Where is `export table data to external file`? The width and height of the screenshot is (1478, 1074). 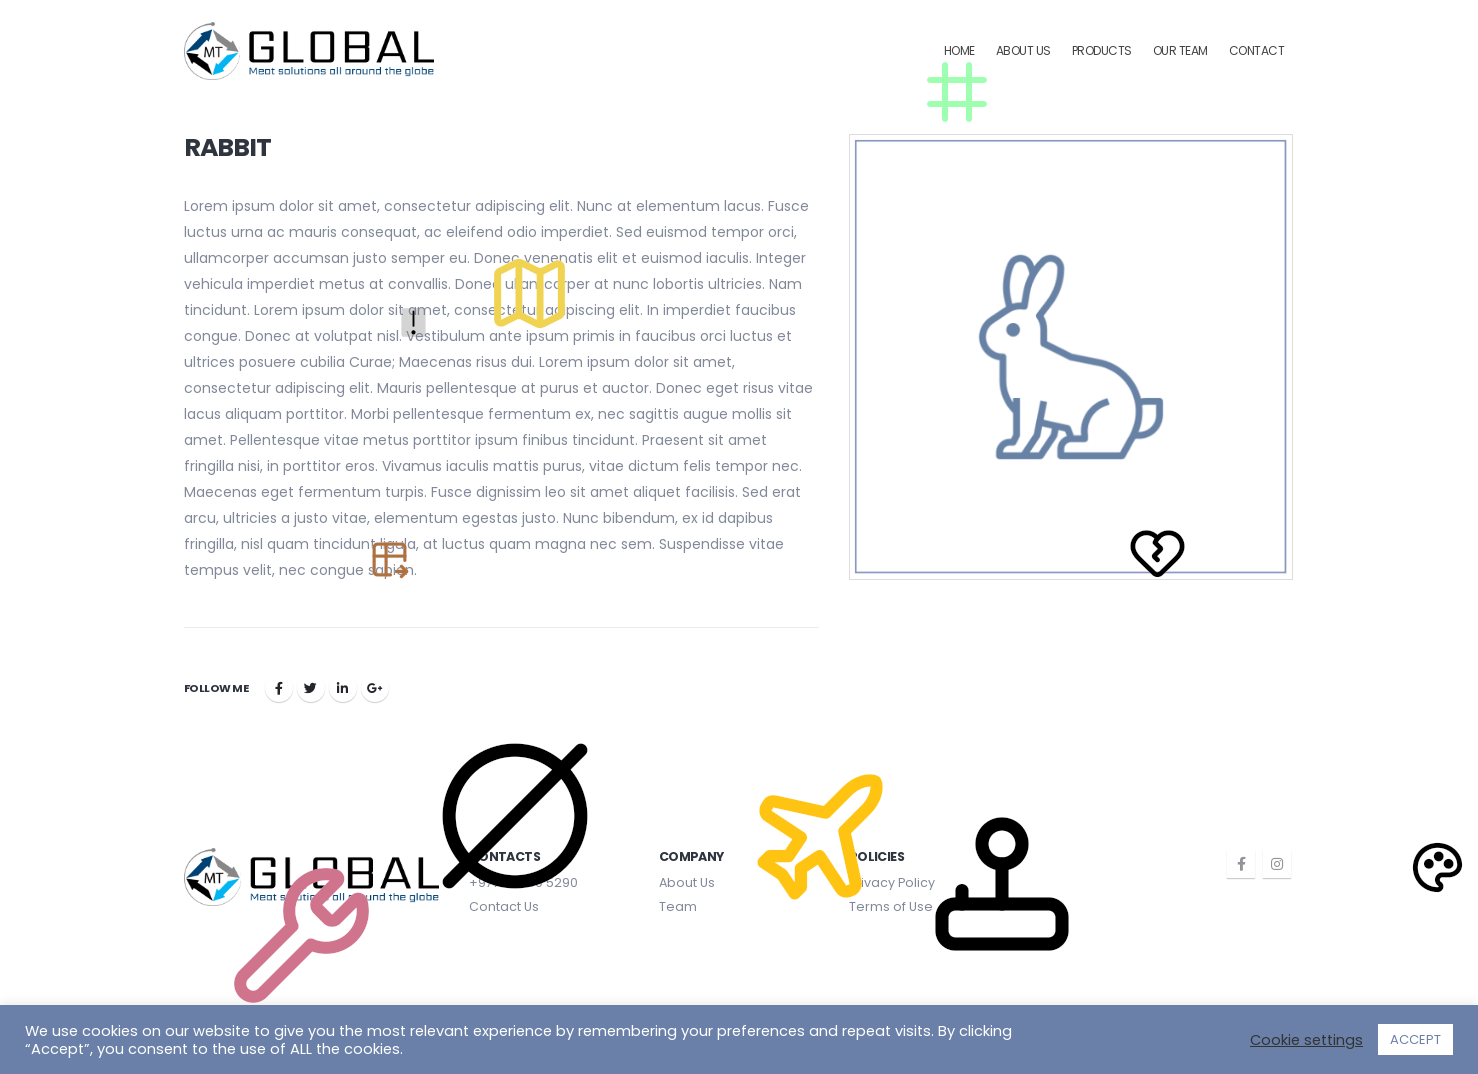 export table data to external file is located at coordinates (389, 559).